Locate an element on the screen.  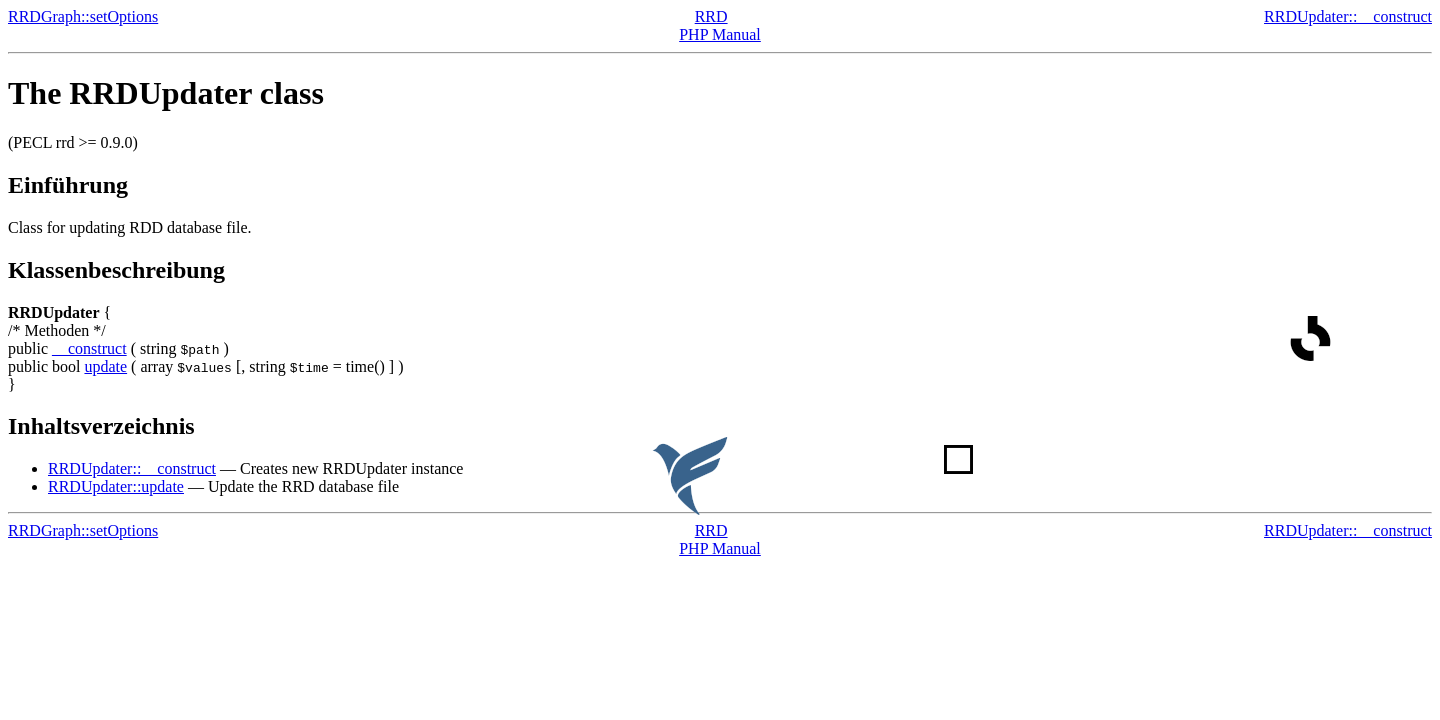
open the FamPay app is located at coordinates (690, 476).